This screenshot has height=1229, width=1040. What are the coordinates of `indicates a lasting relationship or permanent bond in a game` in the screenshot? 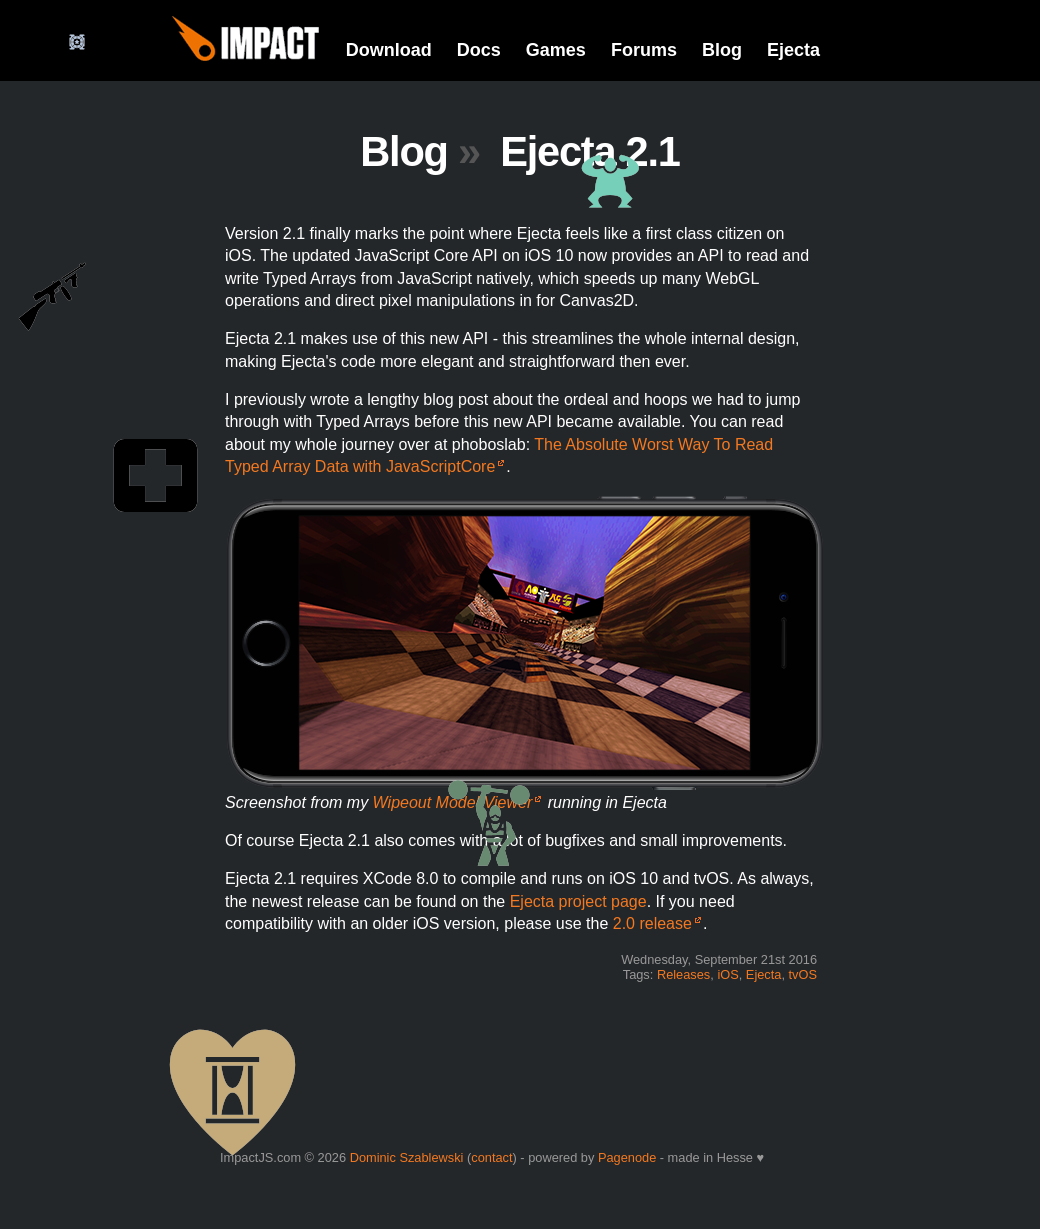 It's located at (232, 1092).